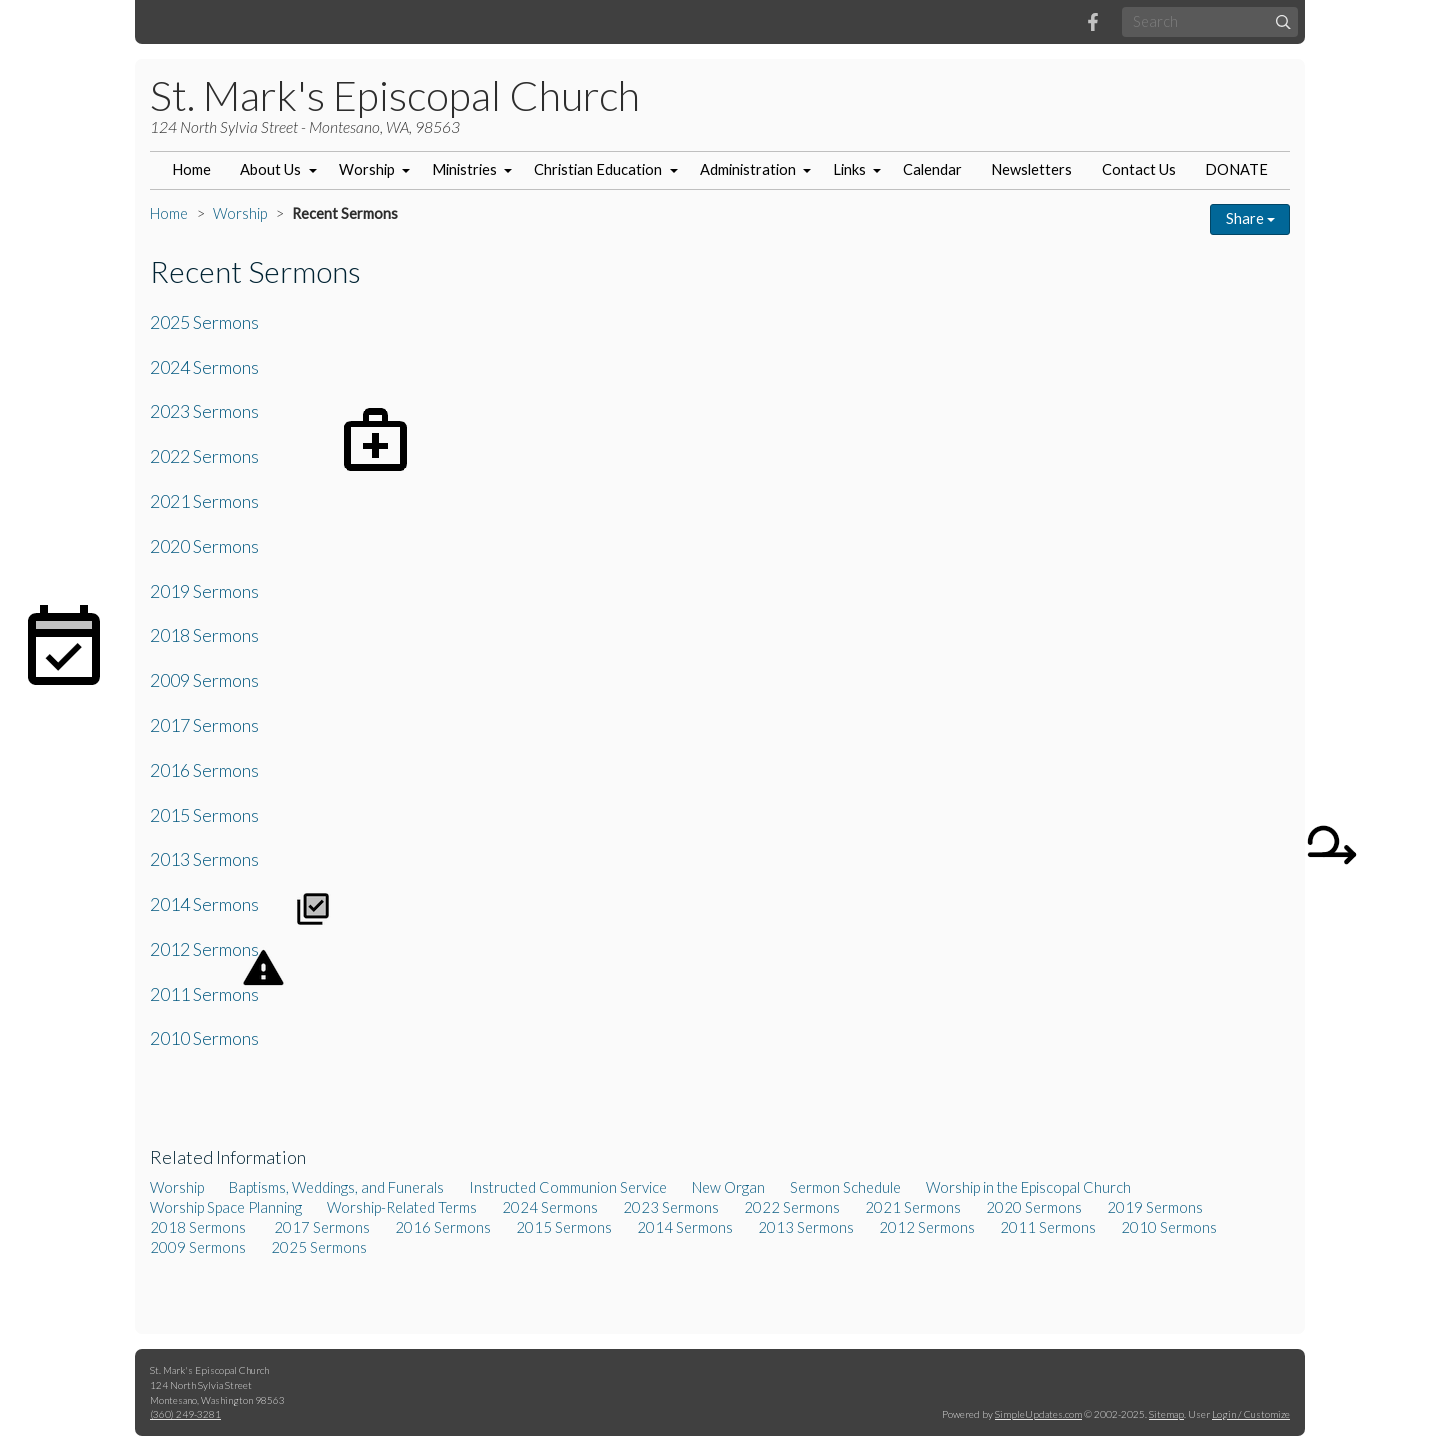  What do you see at coordinates (263, 967) in the screenshot?
I see `indicates a warning or potential problem` at bounding box center [263, 967].